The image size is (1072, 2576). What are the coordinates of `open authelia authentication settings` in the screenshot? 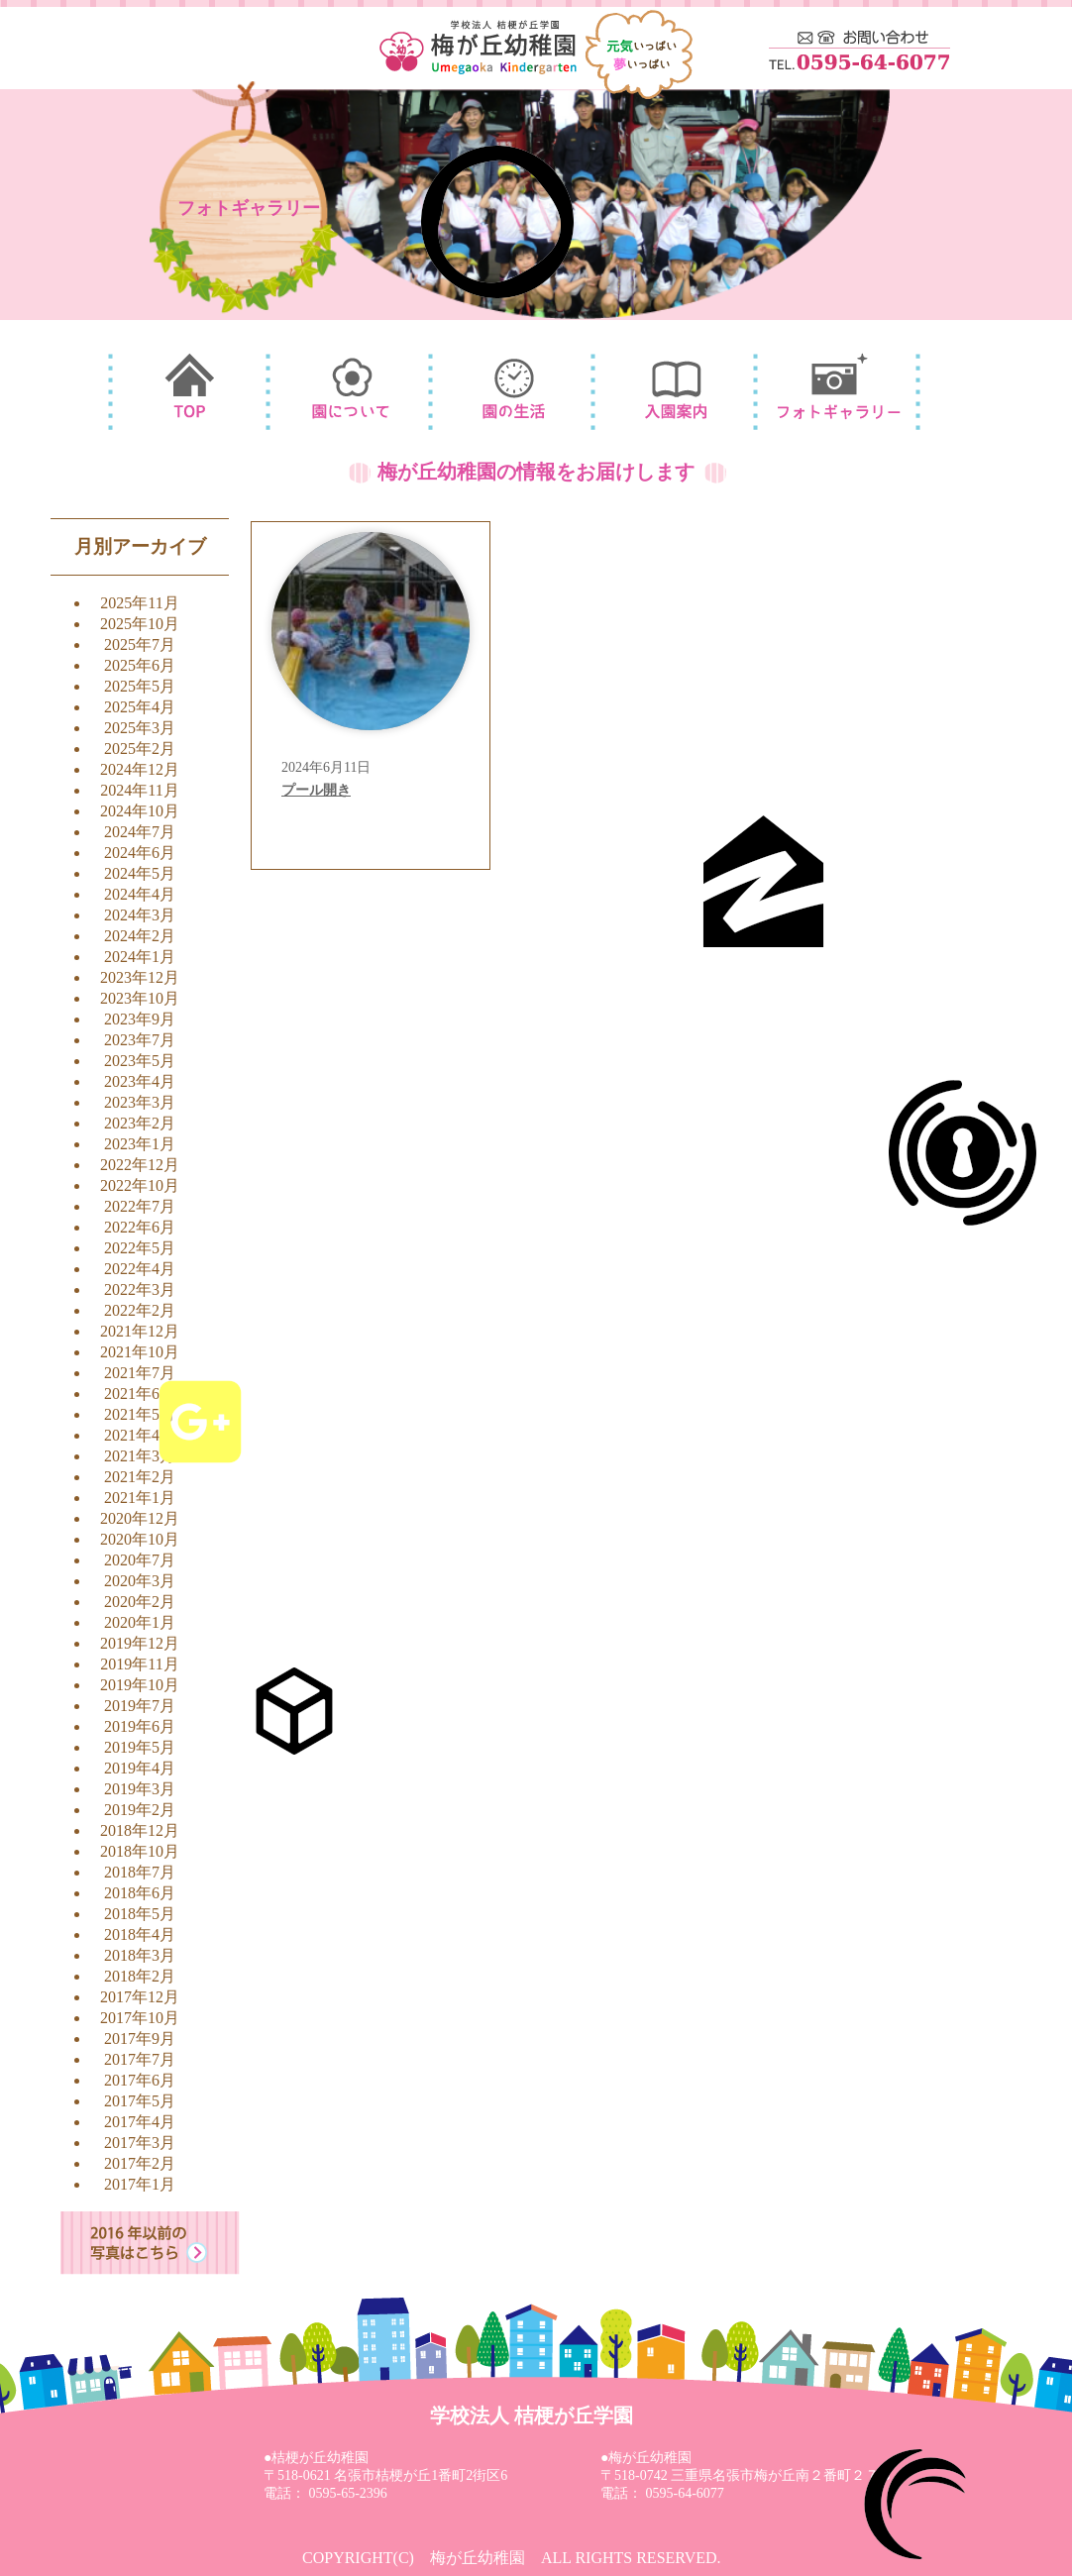 It's located at (962, 1152).